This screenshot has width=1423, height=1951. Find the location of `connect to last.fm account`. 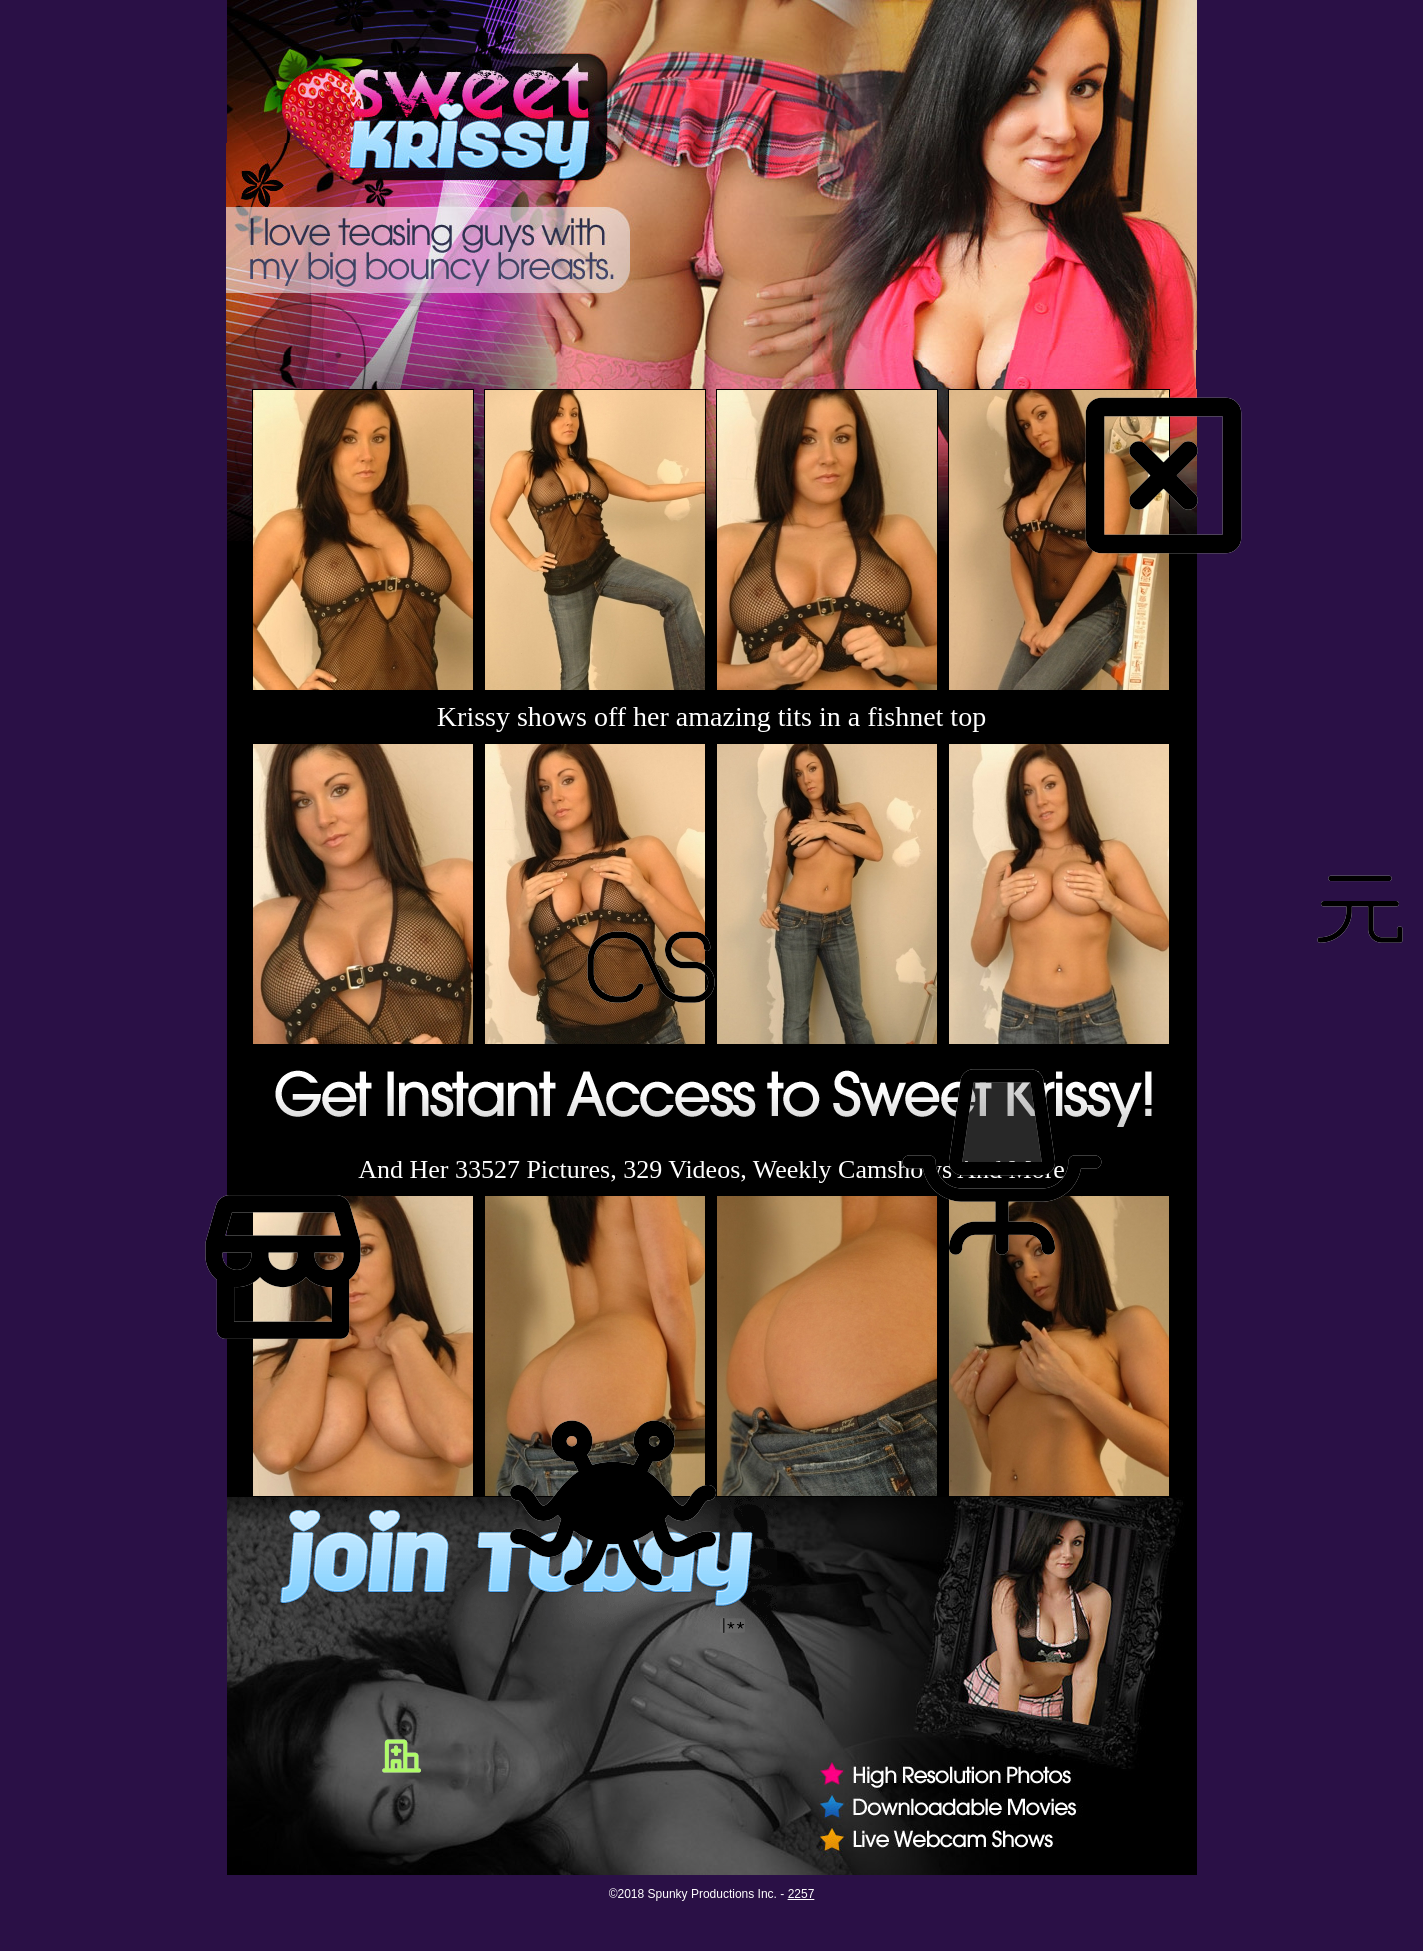

connect to last.fm account is located at coordinates (651, 965).